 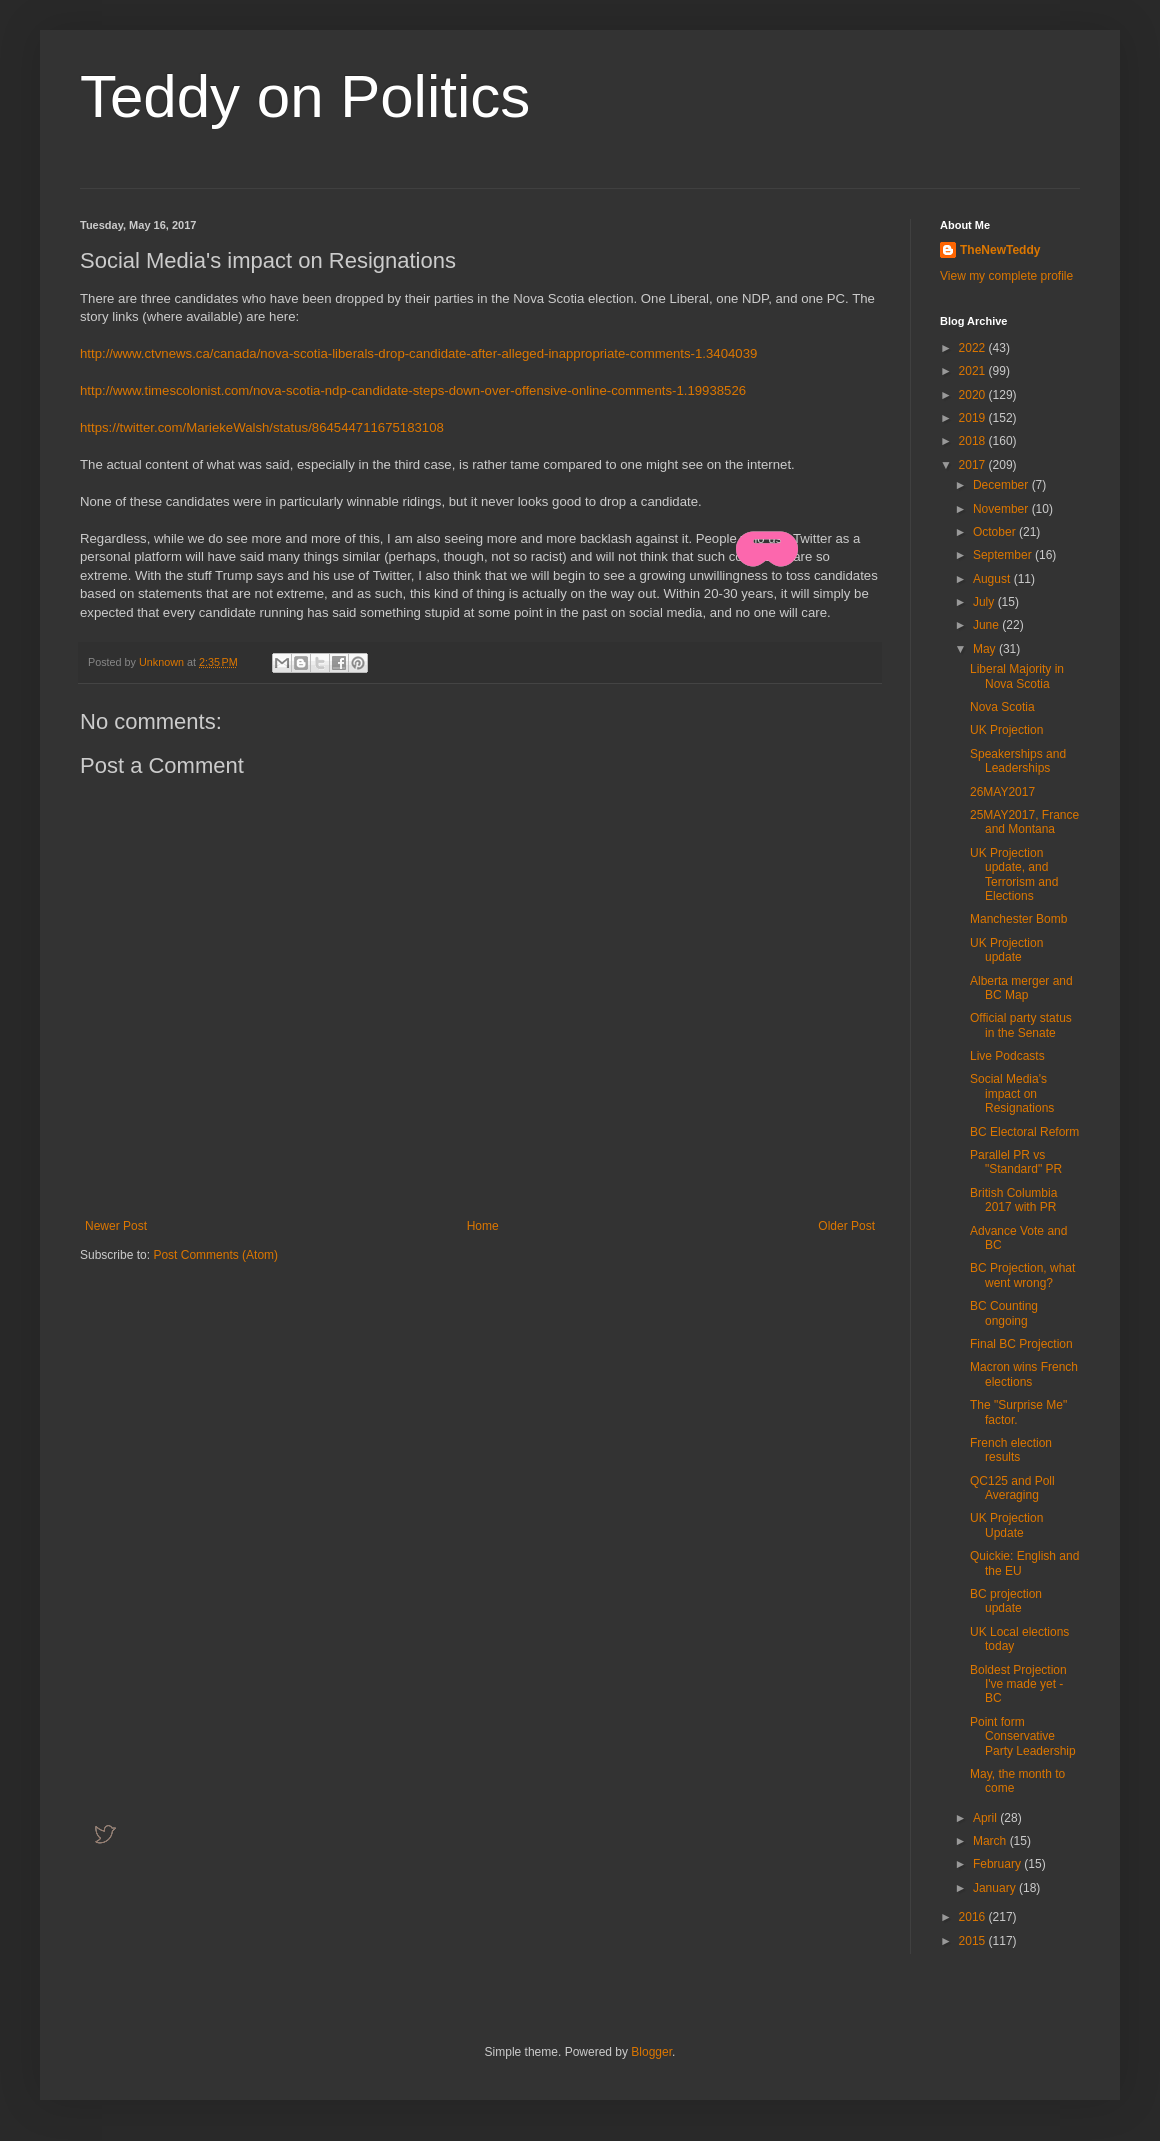 I want to click on access virtual reality or AR settings, so click(x=767, y=549).